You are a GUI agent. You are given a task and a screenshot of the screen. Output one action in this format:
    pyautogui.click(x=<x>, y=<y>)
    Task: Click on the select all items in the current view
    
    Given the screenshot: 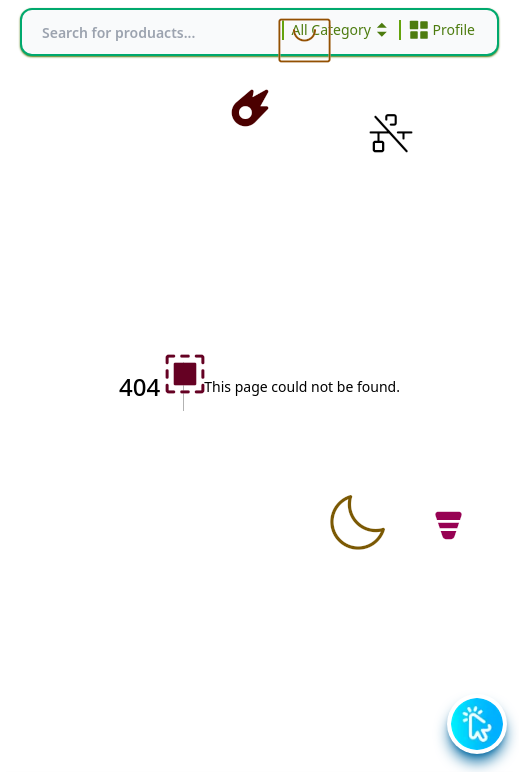 What is the action you would take?
    pyautogui.click(x=185, y=374)
    